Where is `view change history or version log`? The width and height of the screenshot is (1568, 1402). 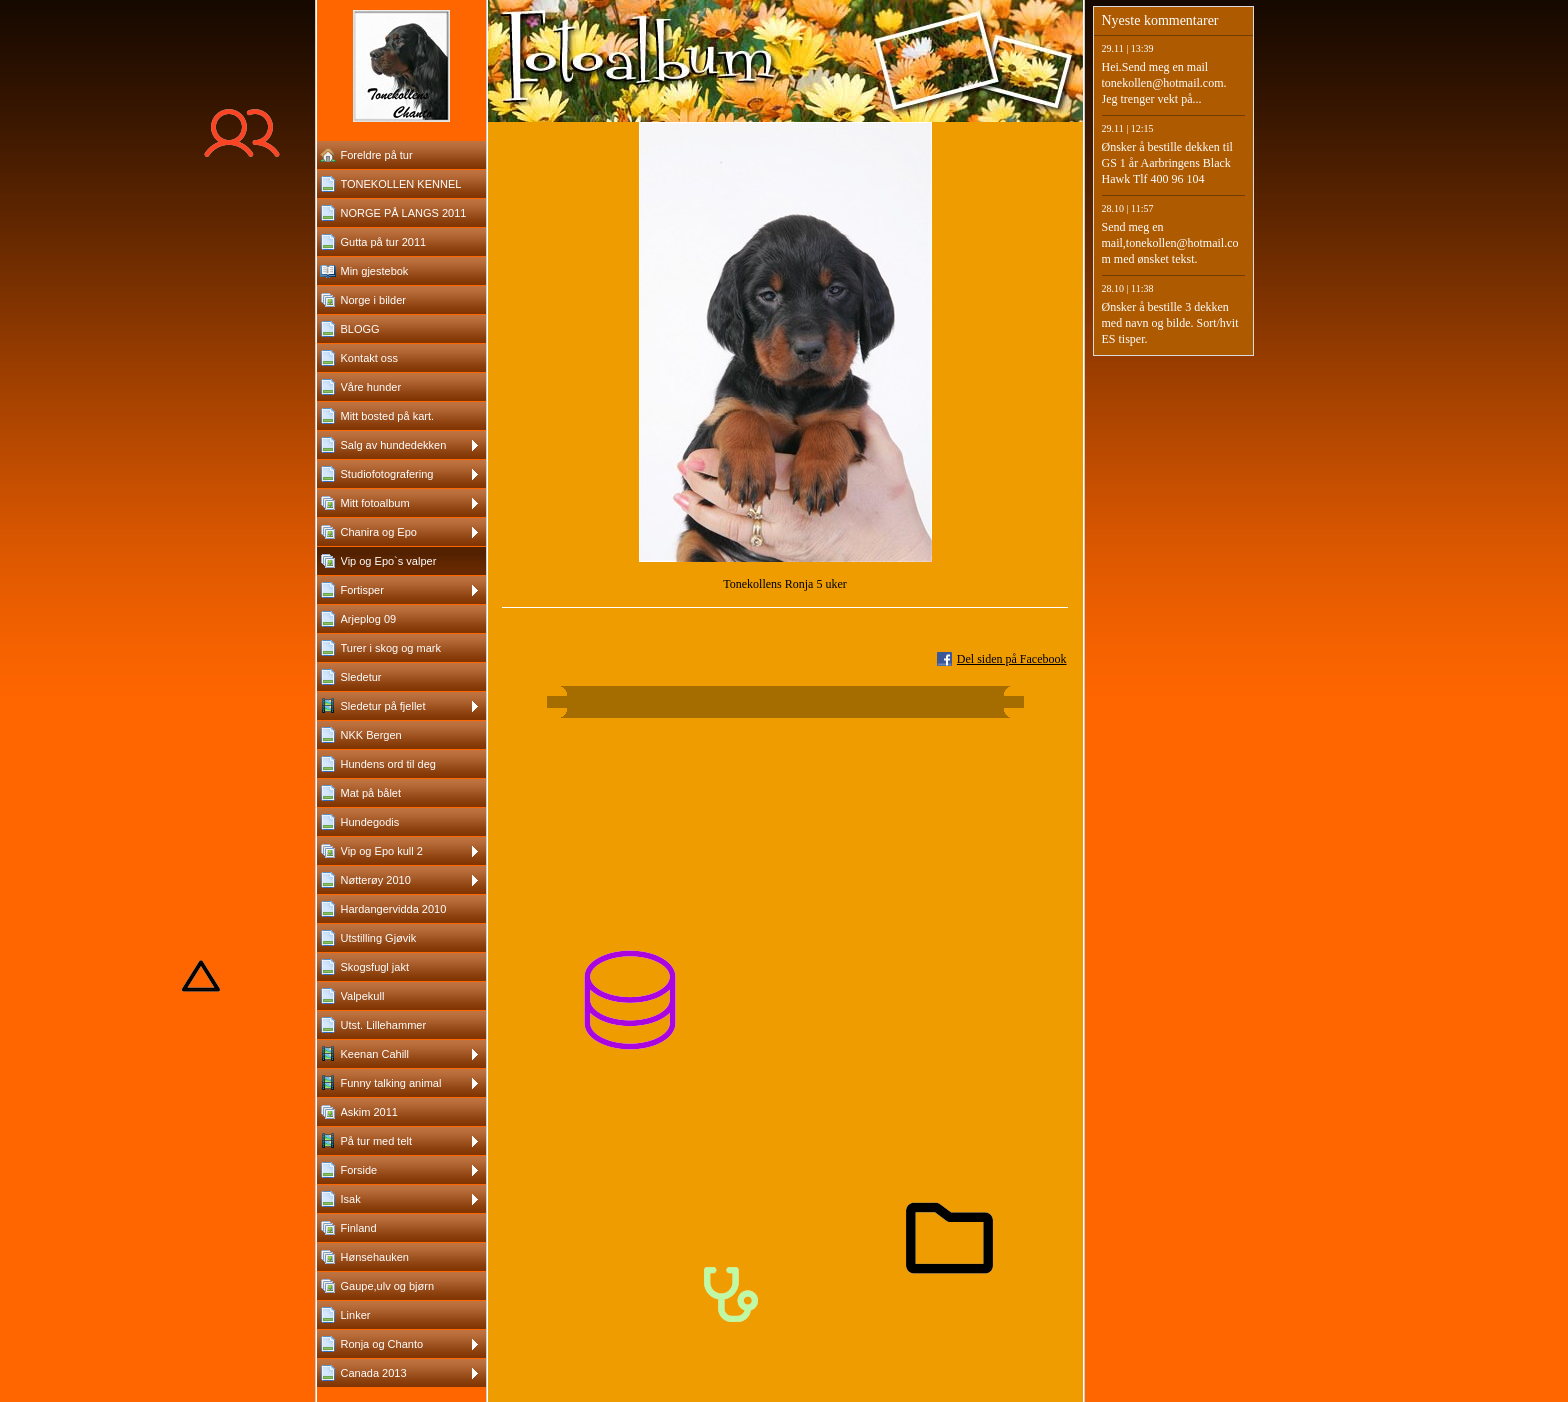
view change history or version log is located at coordinates (201, 975).